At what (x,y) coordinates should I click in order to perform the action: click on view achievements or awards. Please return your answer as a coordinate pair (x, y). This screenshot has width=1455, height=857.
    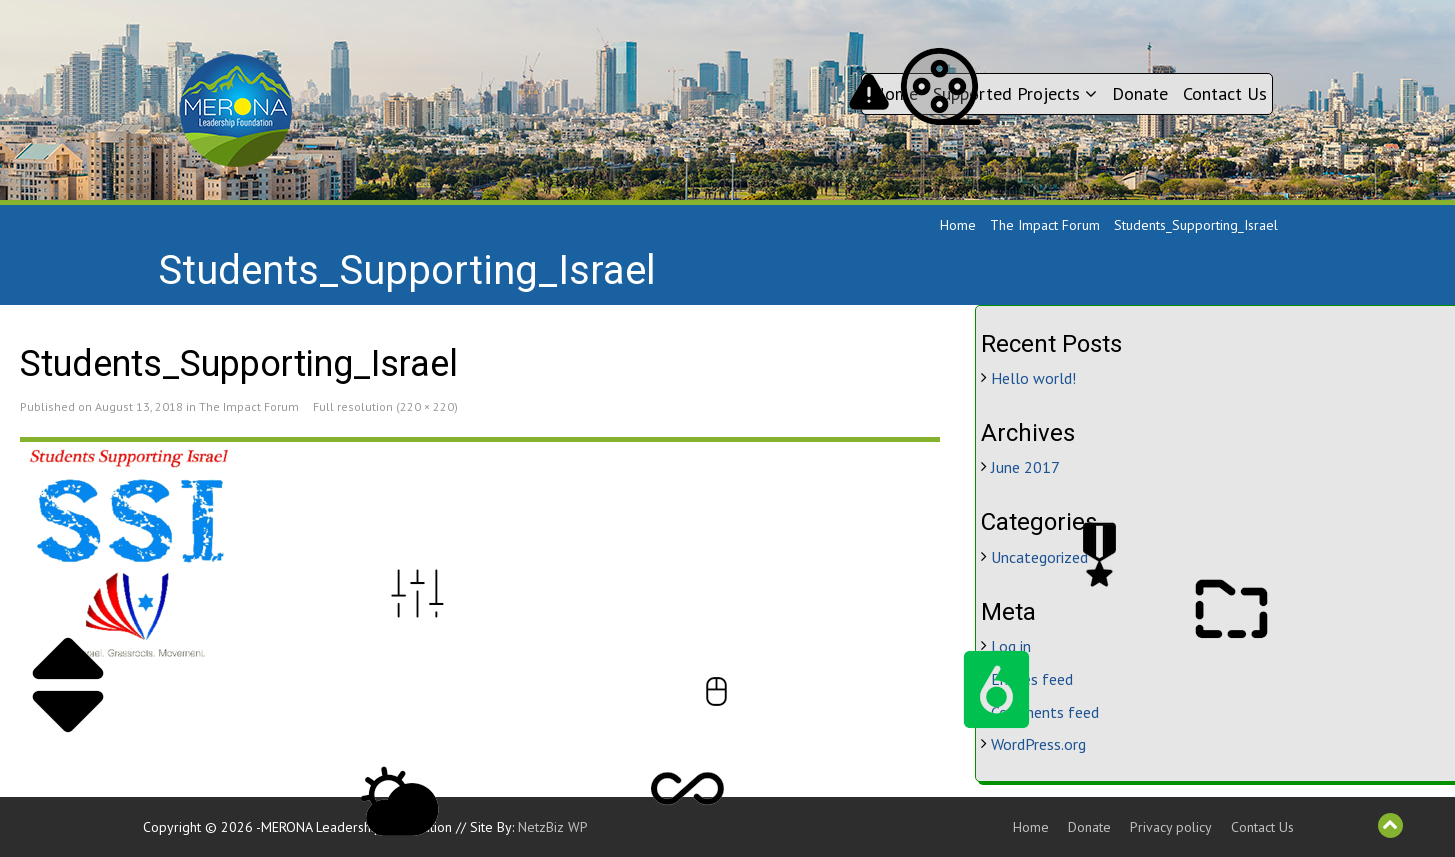
    Looking at the image, I should click on (1099, 555).